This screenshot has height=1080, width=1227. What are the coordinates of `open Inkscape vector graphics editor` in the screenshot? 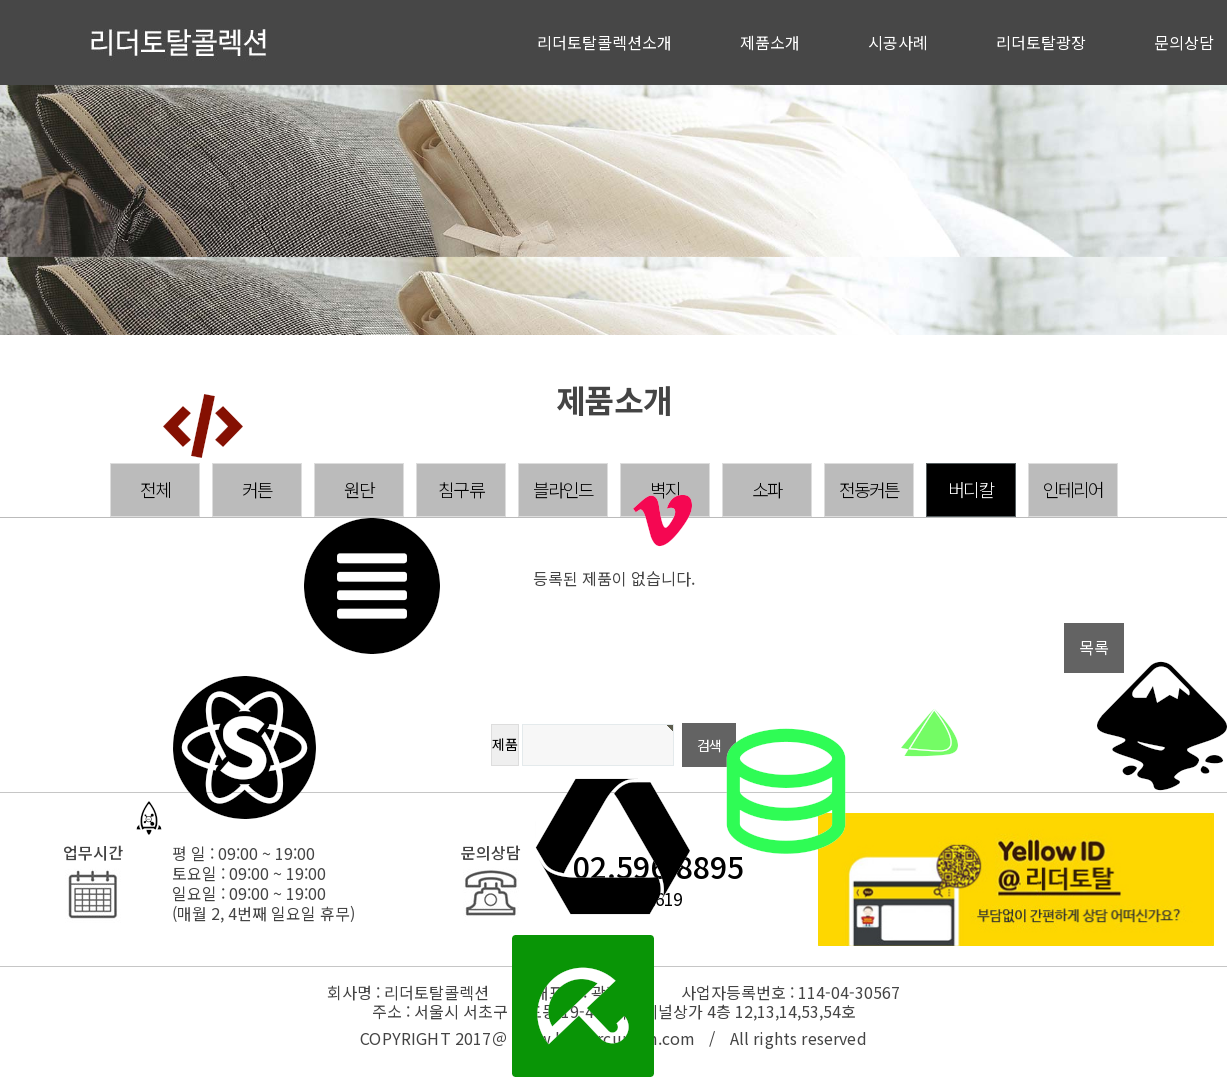 It's located at (1162, 726).